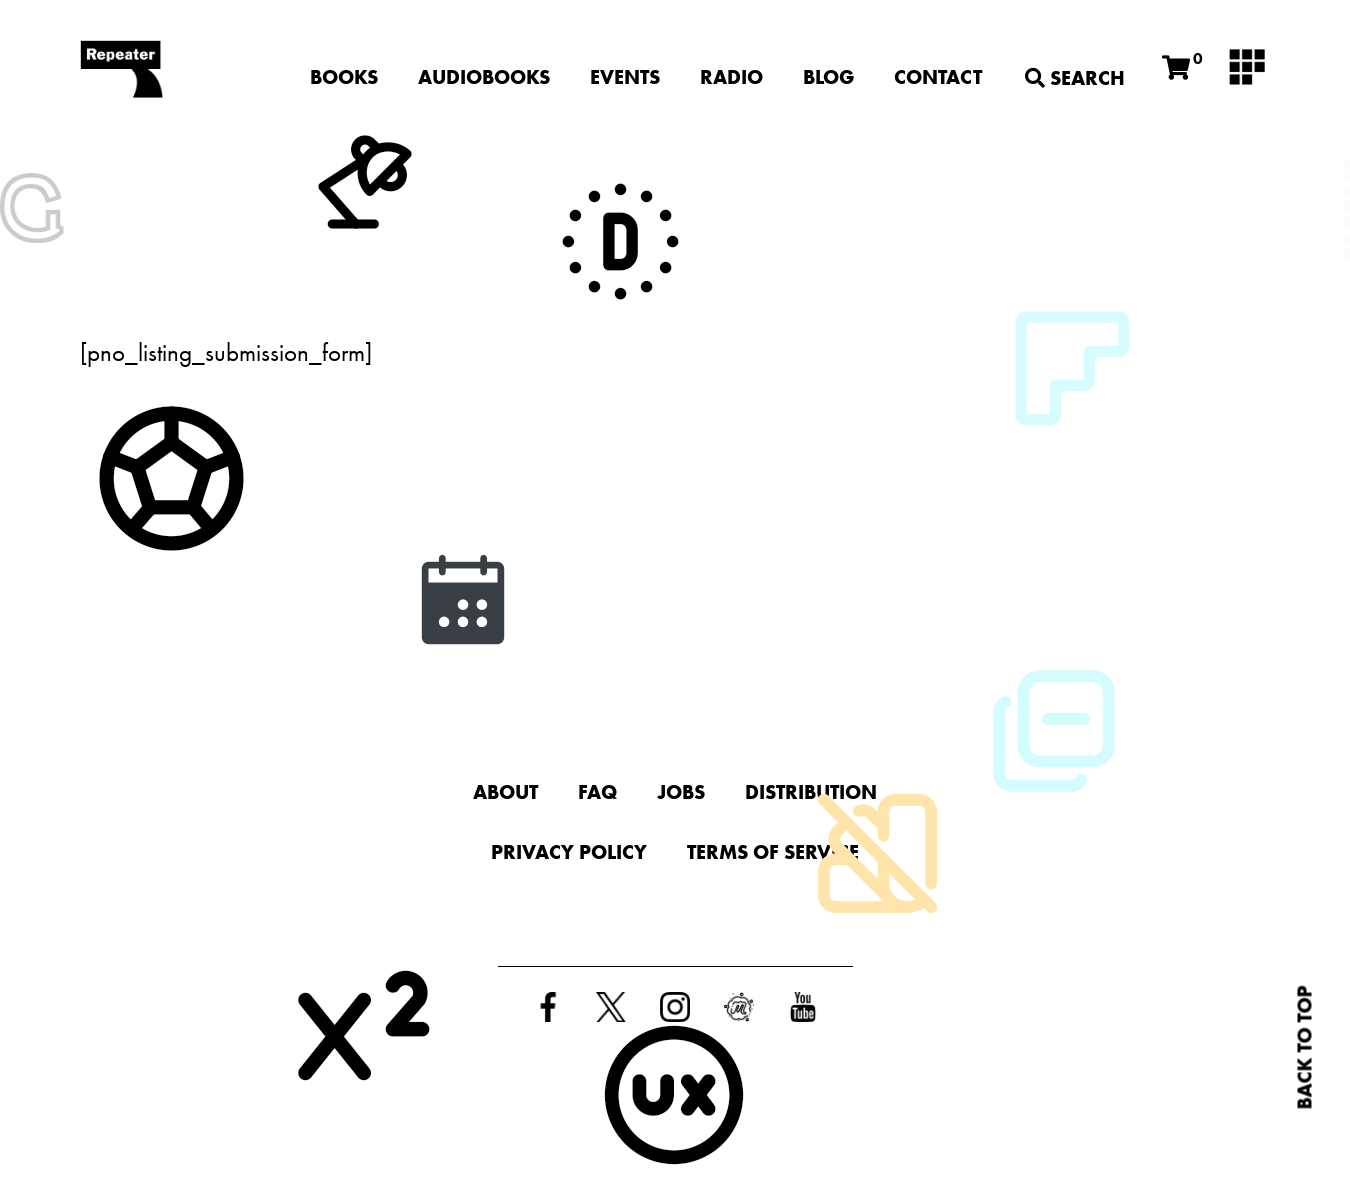 Image resolution: width=1350 pixels, height=1201 pixels. I want to click on access user experience design tools, so click(674, 1095).